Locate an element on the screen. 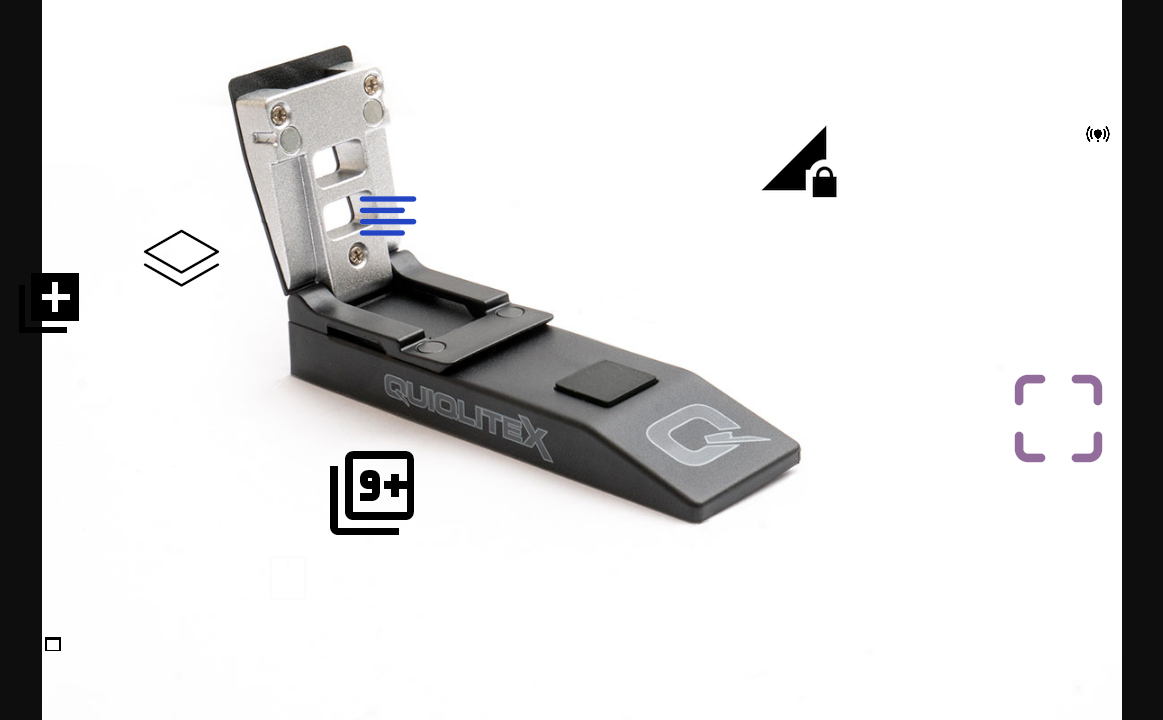 The image size is (1163, 720). view layers or stacked content is located at coordinates (181, 259).